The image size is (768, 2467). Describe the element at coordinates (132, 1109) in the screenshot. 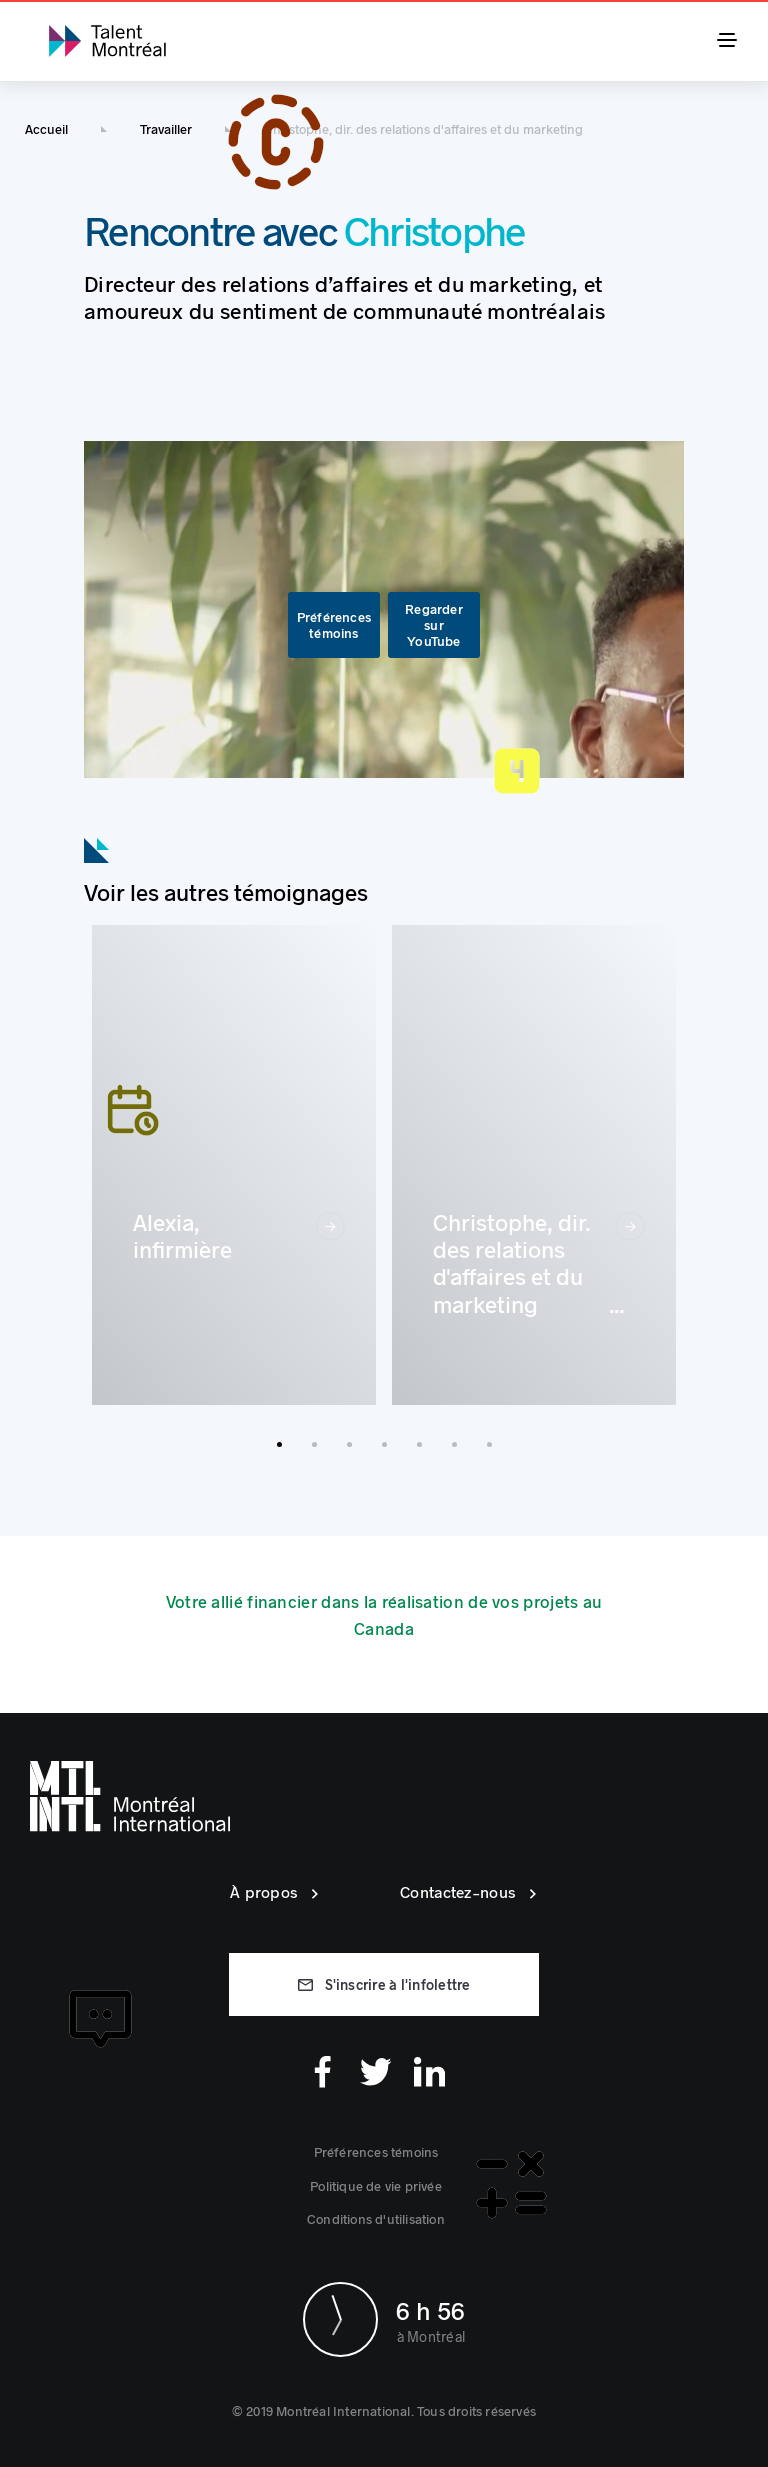

I see `view scheduled events with time details` at that location.